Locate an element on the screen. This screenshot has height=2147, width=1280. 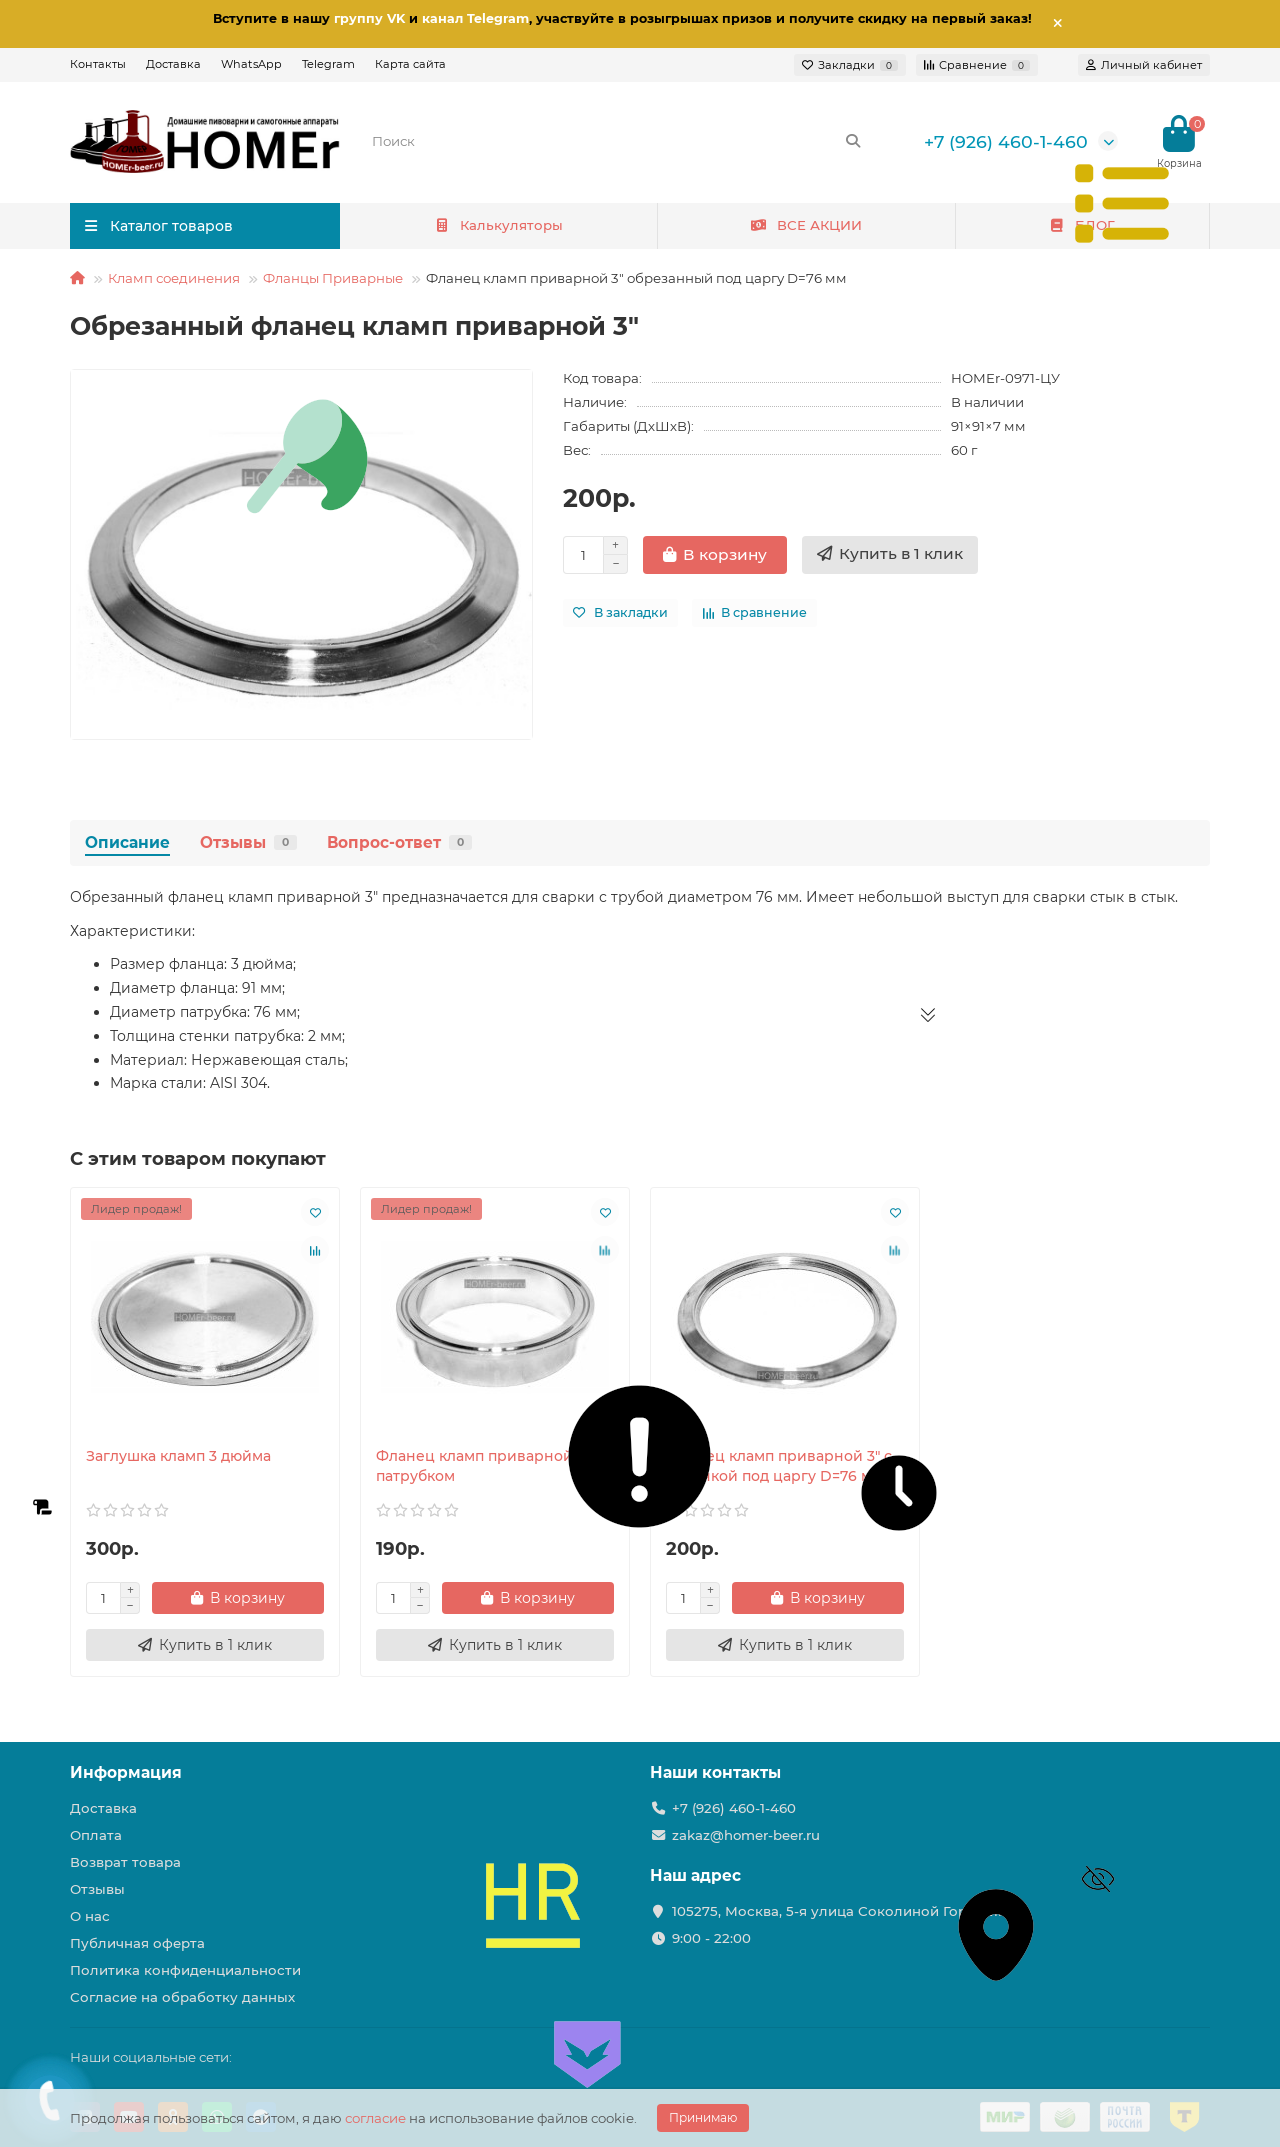
discord bug hunter badge indicating a user who finds and reports bugs is located at coordinates (307, 456).